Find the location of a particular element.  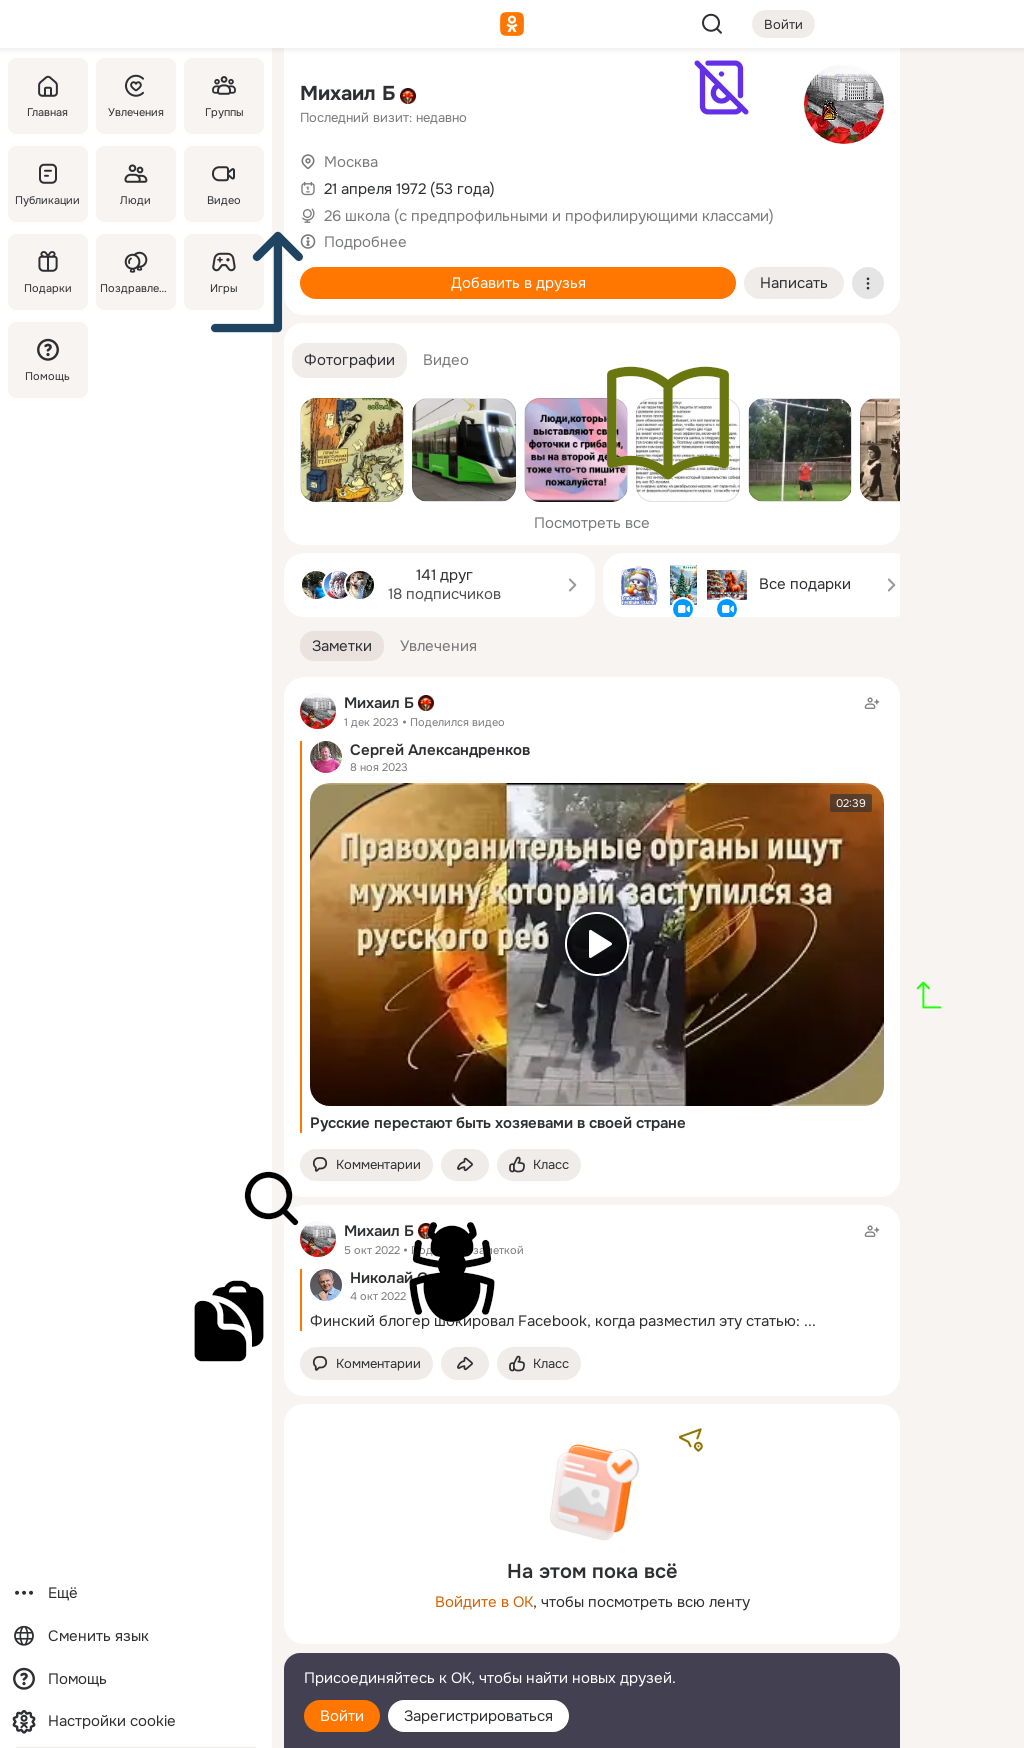

mute external speaker is located at coordinates (721, 87).